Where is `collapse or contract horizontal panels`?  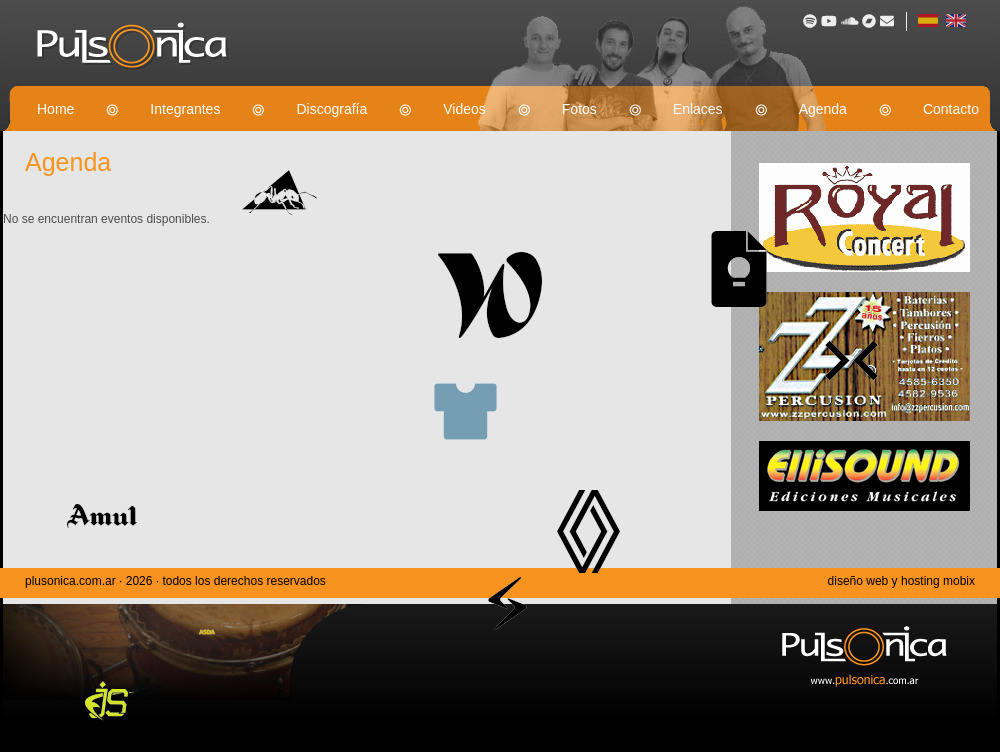 collapse or contract horizontal panels is located at coordinates (851, 360).